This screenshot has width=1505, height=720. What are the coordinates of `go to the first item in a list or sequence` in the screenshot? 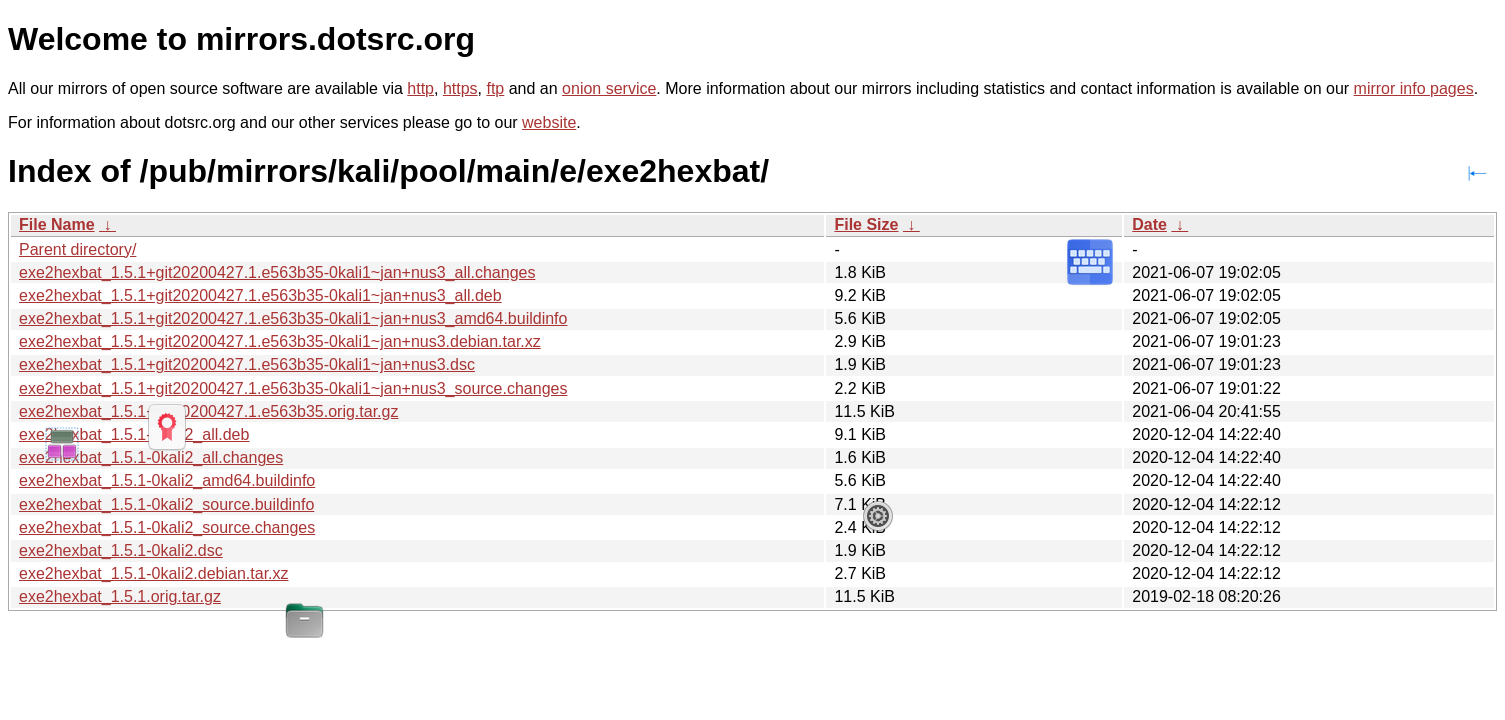 It's located at (1477, 173).